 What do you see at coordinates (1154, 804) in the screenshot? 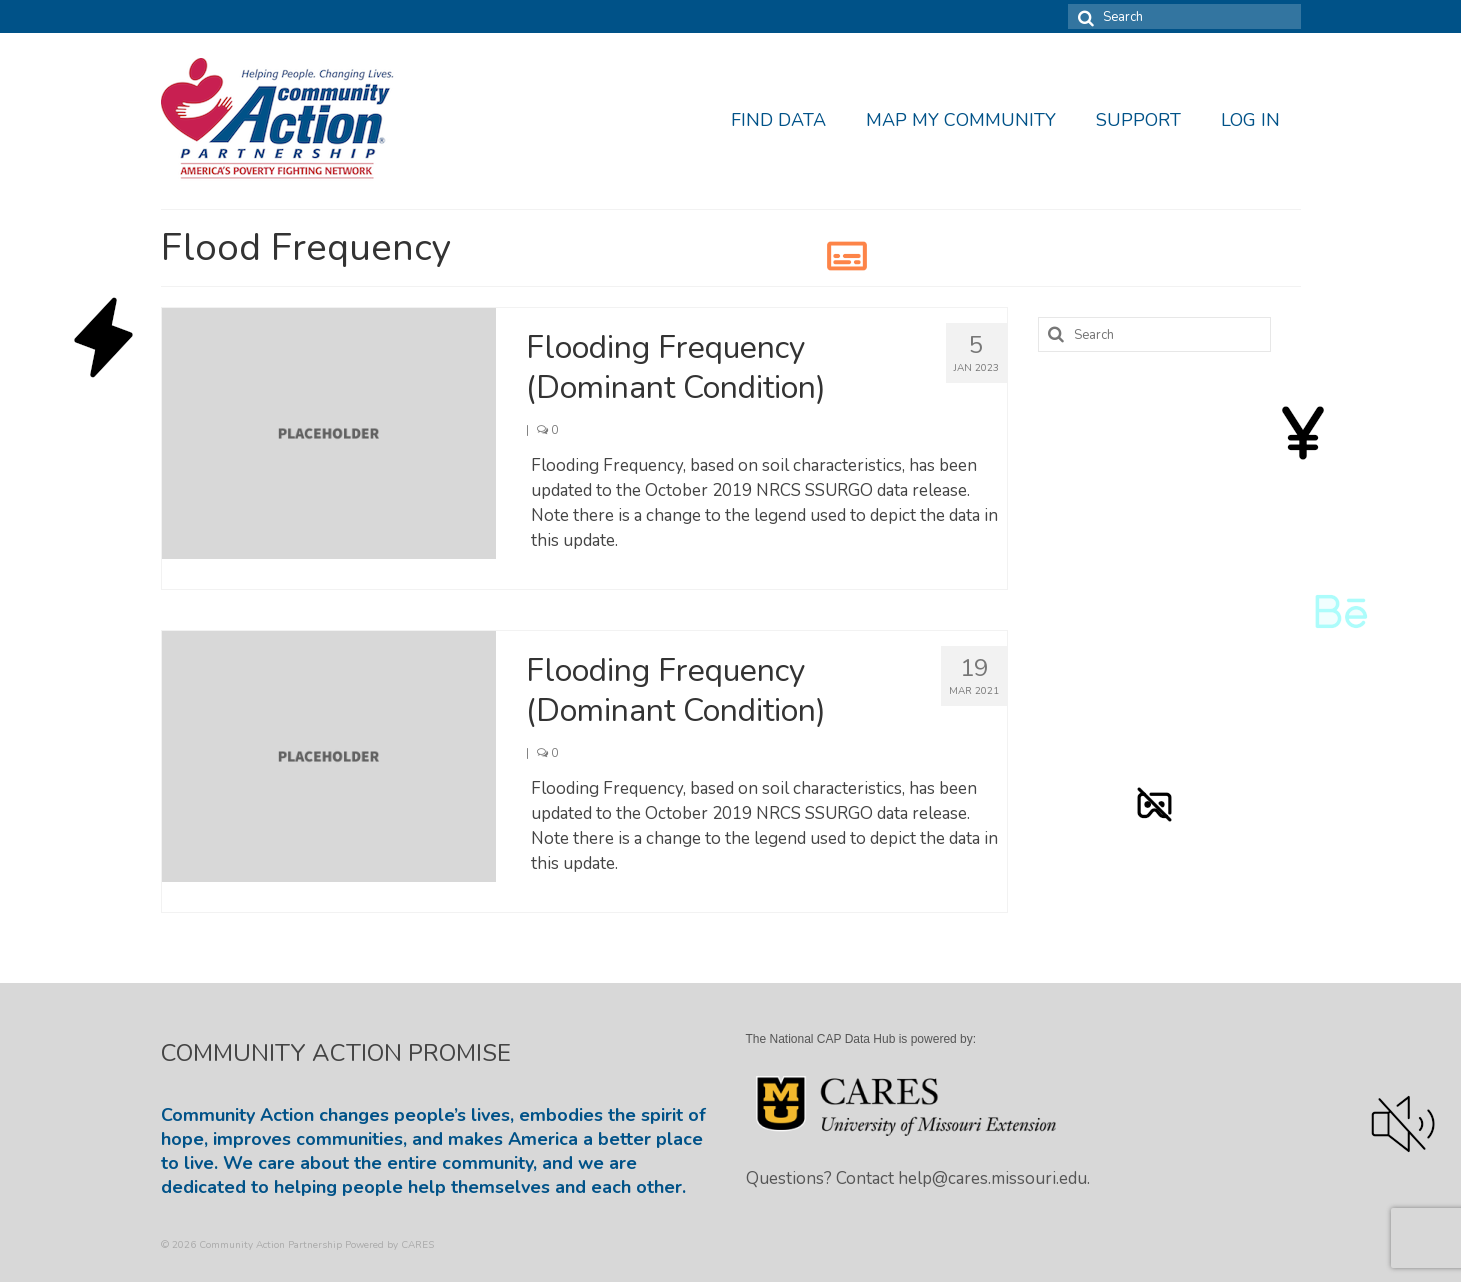
I see `disable VR or cardboard viewer mode` at bounding box center [1154, 804].